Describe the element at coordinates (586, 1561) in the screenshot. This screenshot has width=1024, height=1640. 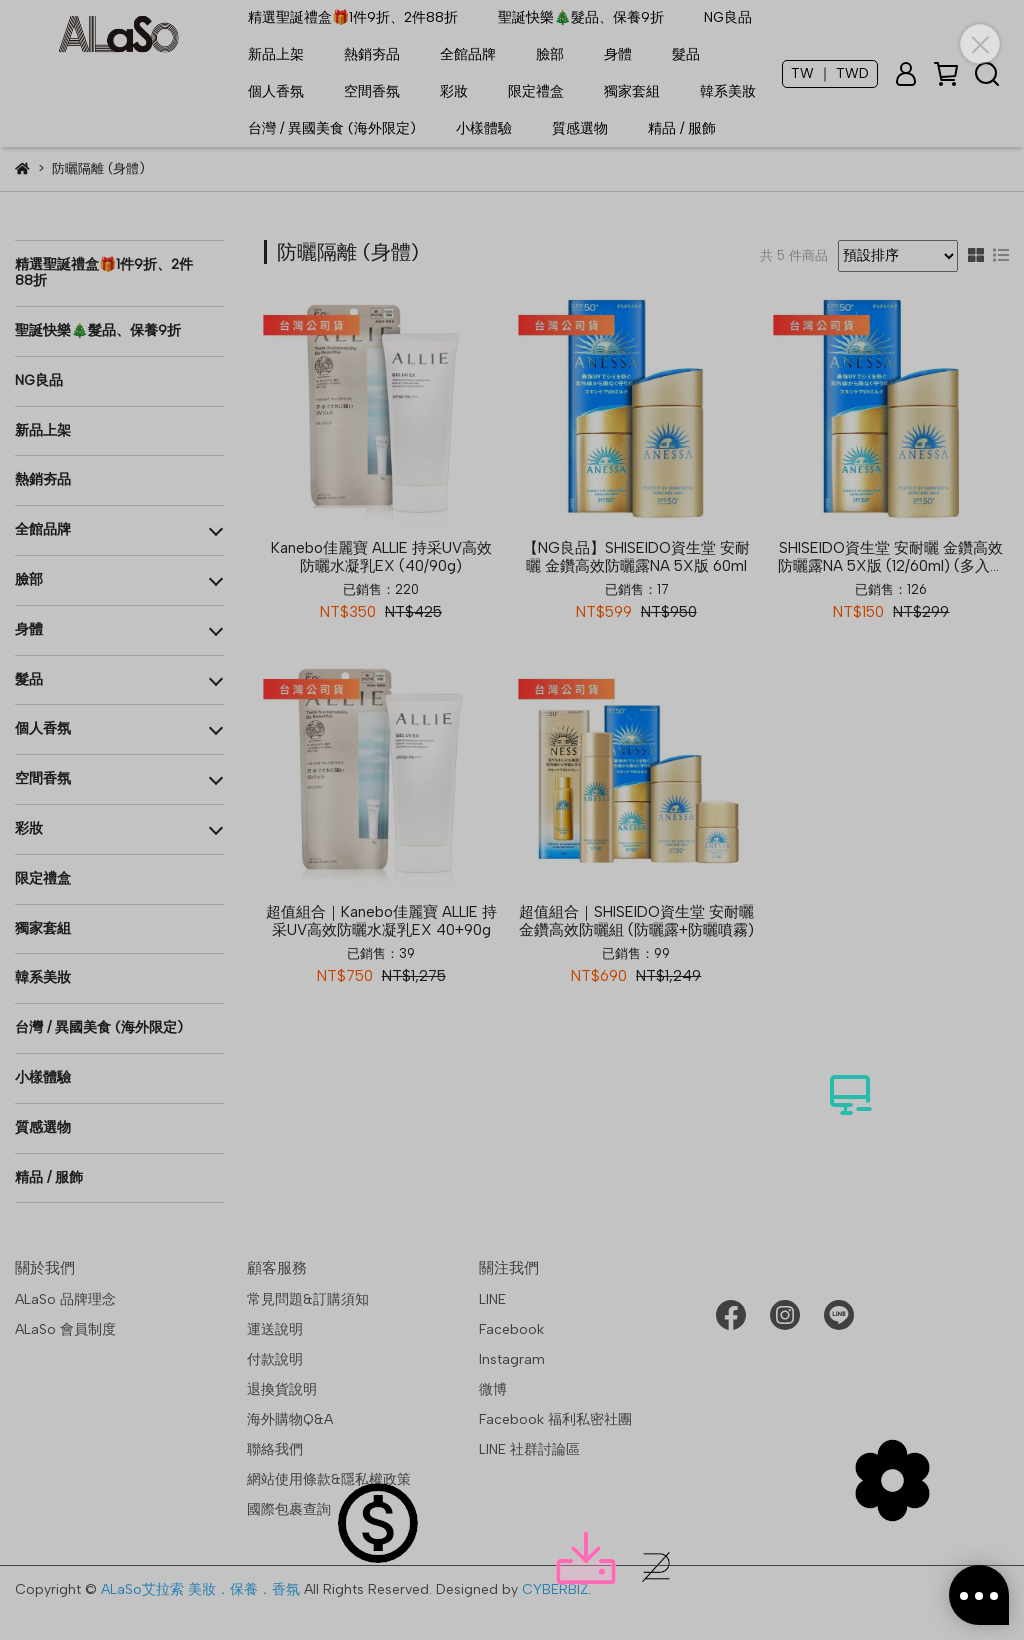
I see `download a file to your device` at that location.